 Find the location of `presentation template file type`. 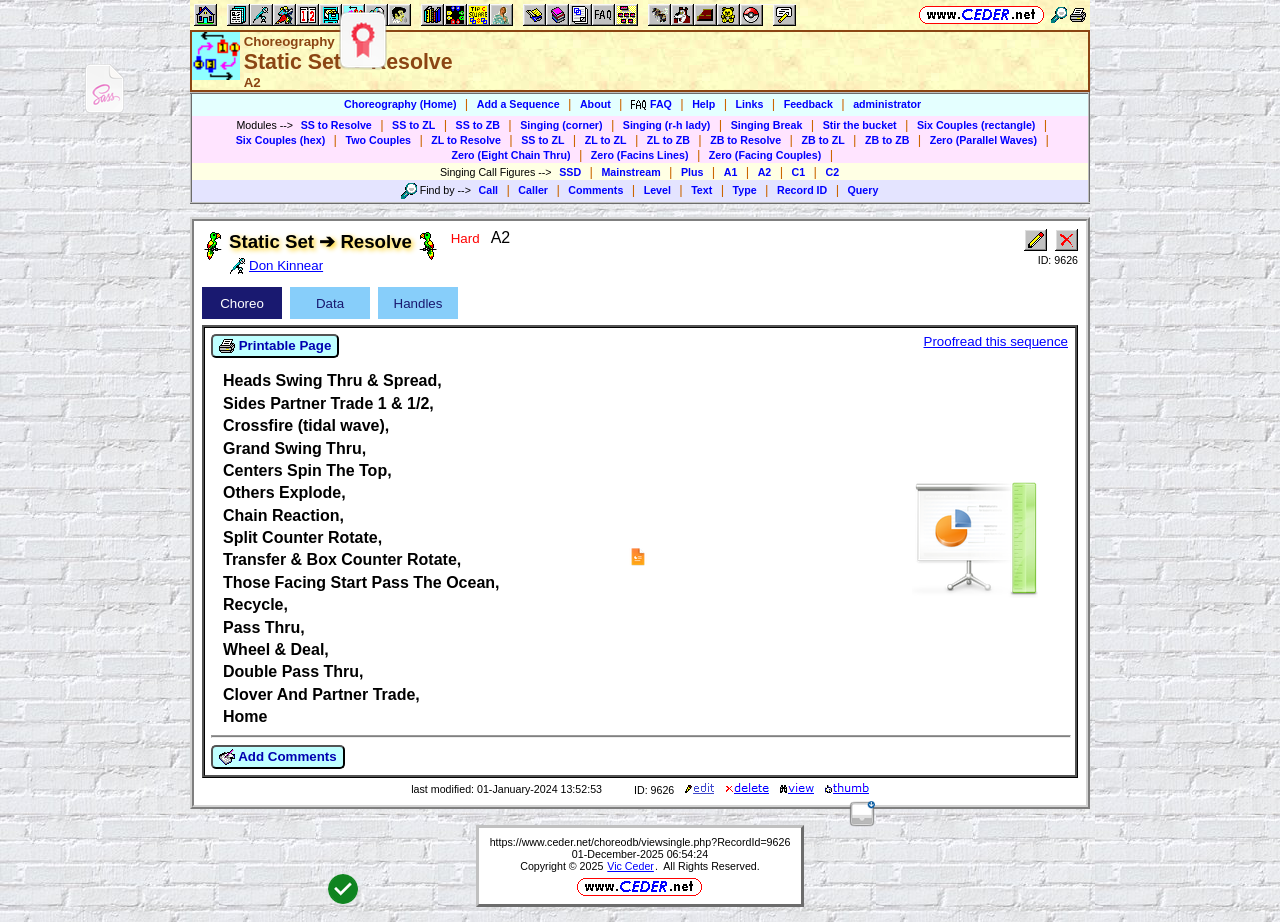

presentation template file type is located at coordinates (975, 535).